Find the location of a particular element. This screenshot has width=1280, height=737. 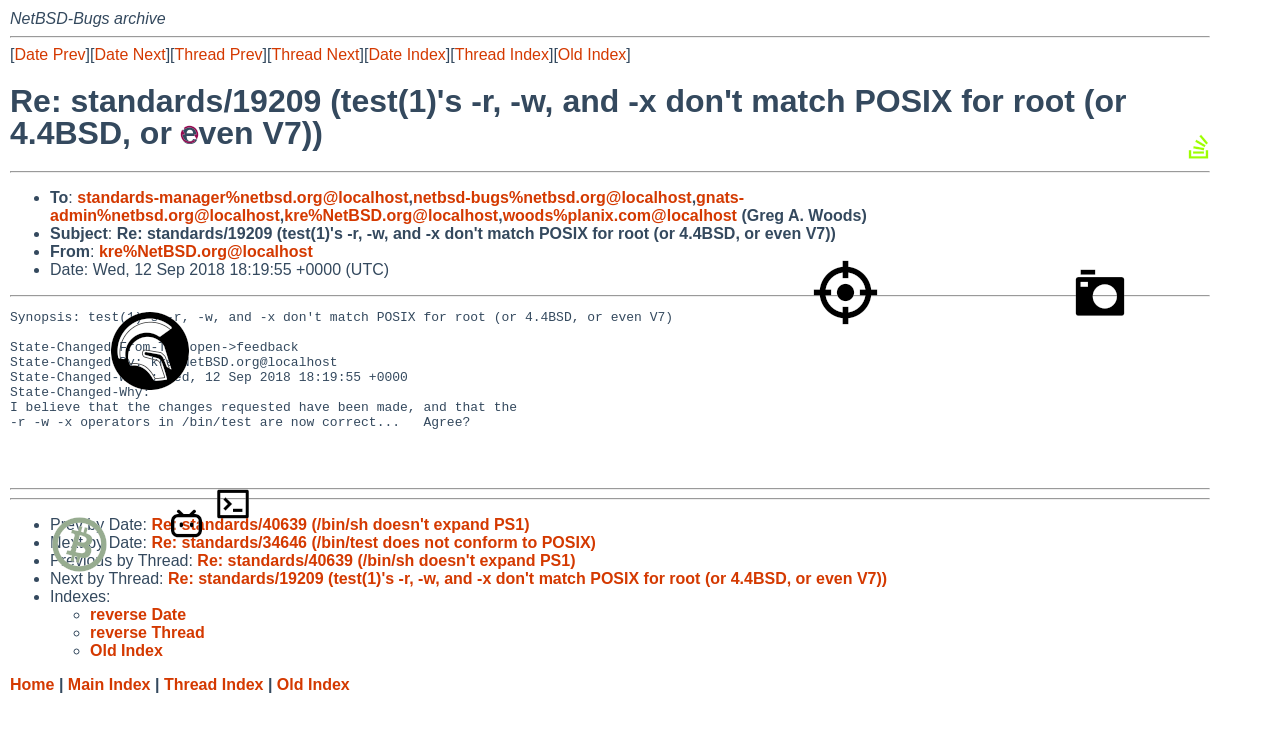

open Bilibili app is located at coordinates (186, 523).